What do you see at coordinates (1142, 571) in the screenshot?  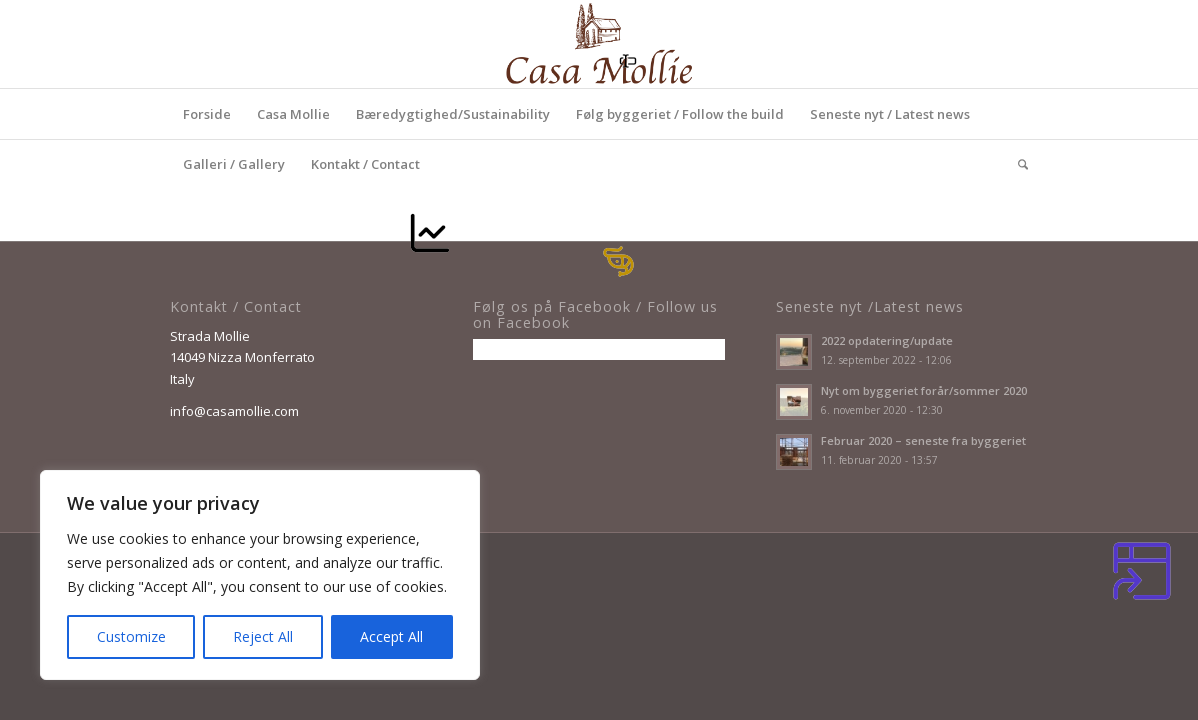 I see `create a symbolic link to this project` at bounding box center [1142, 571].